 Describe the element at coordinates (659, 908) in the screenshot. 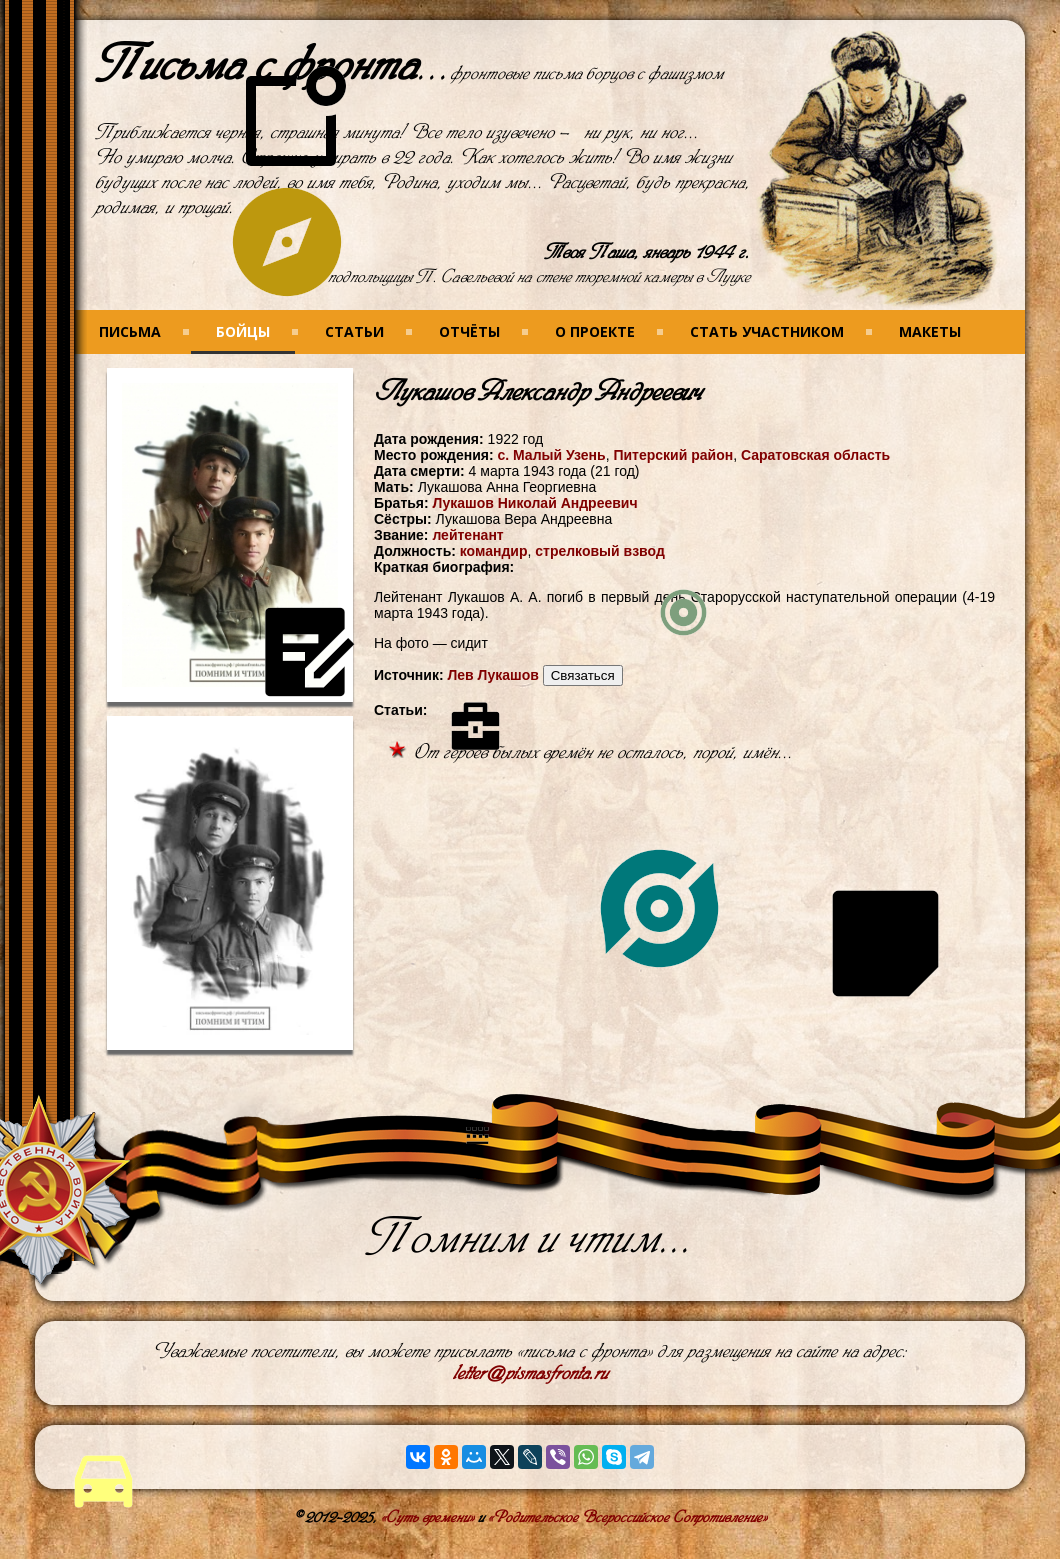

I see `launch honor of kings game` at that location.